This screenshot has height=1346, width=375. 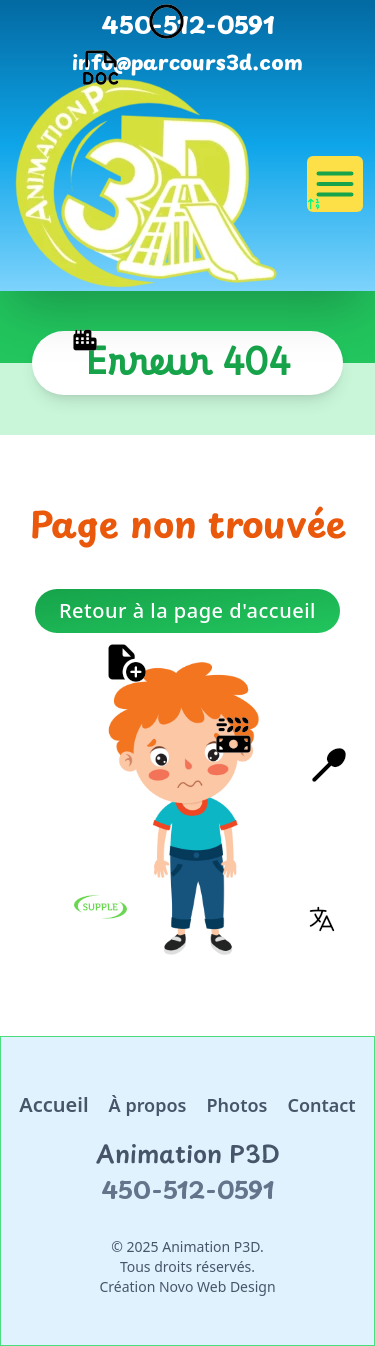 I want to click on view city or urban location, so click(x=85, y=340).